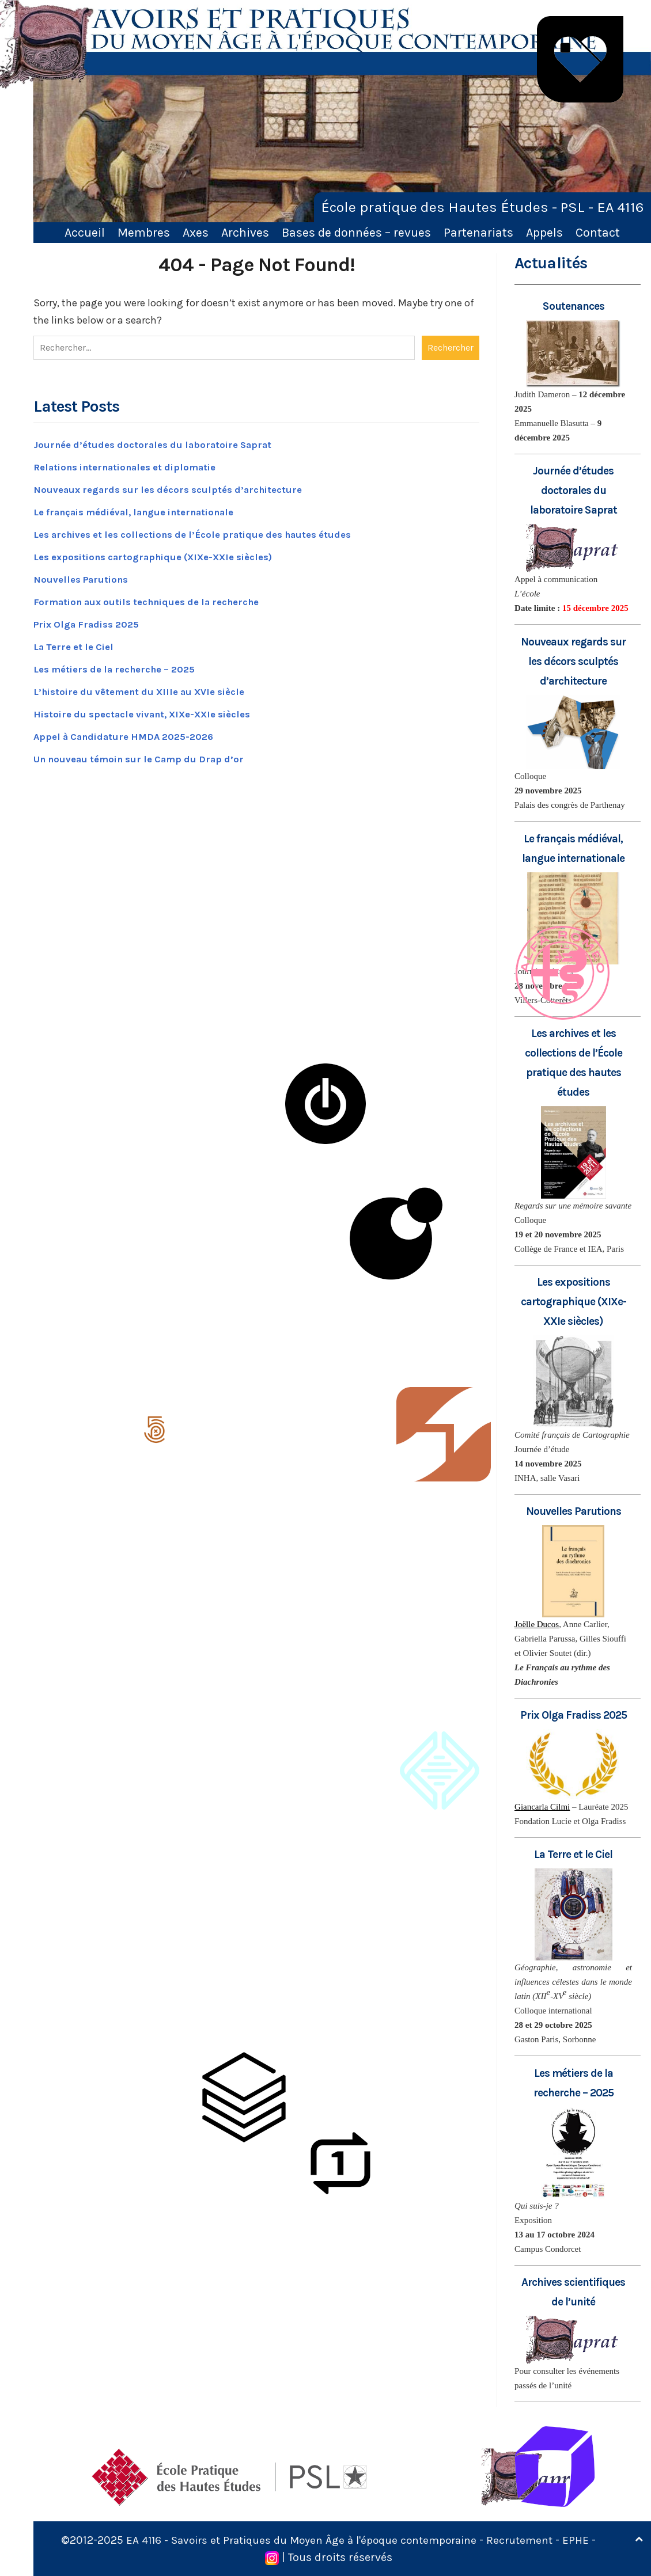  I want to click on repeat the current track, so click(340, 2163).